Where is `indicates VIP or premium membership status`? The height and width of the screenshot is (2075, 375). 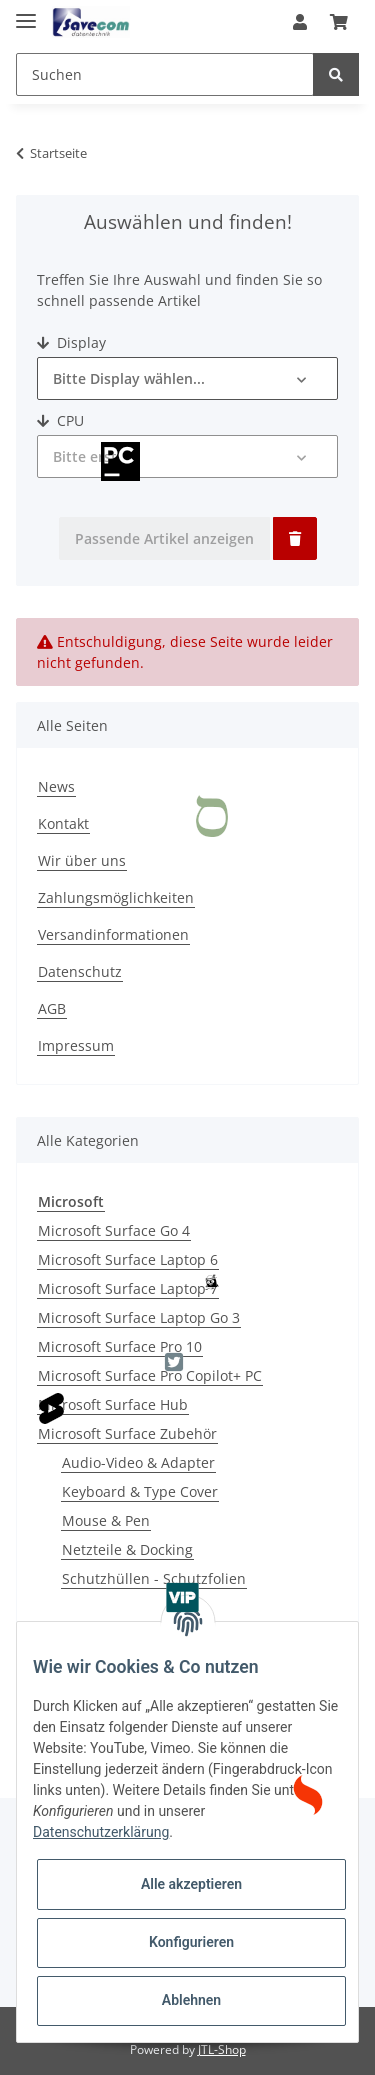 indicates VIP or premium membership status is located at coordinates (182, 1597).